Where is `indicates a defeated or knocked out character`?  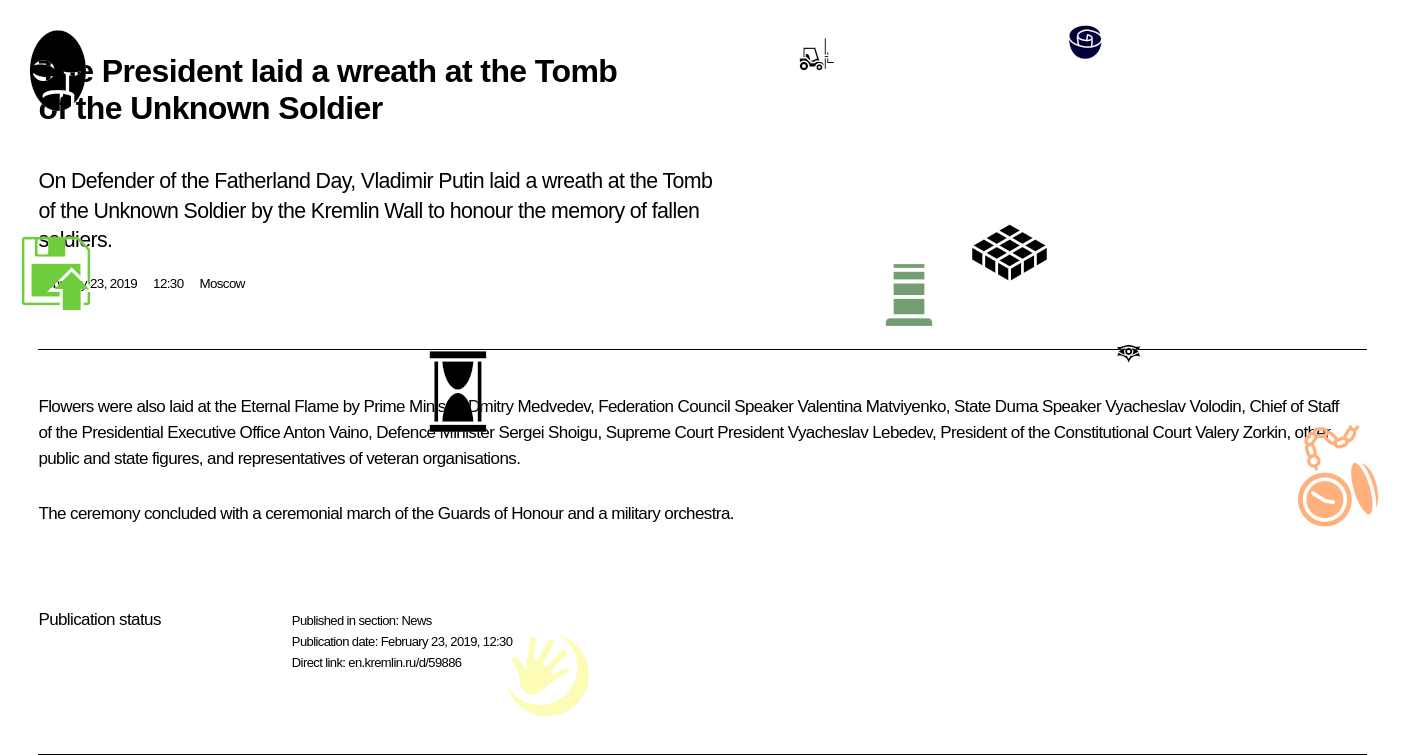
indicates a defeated or knocked out character is located at coordinates (56, 70).